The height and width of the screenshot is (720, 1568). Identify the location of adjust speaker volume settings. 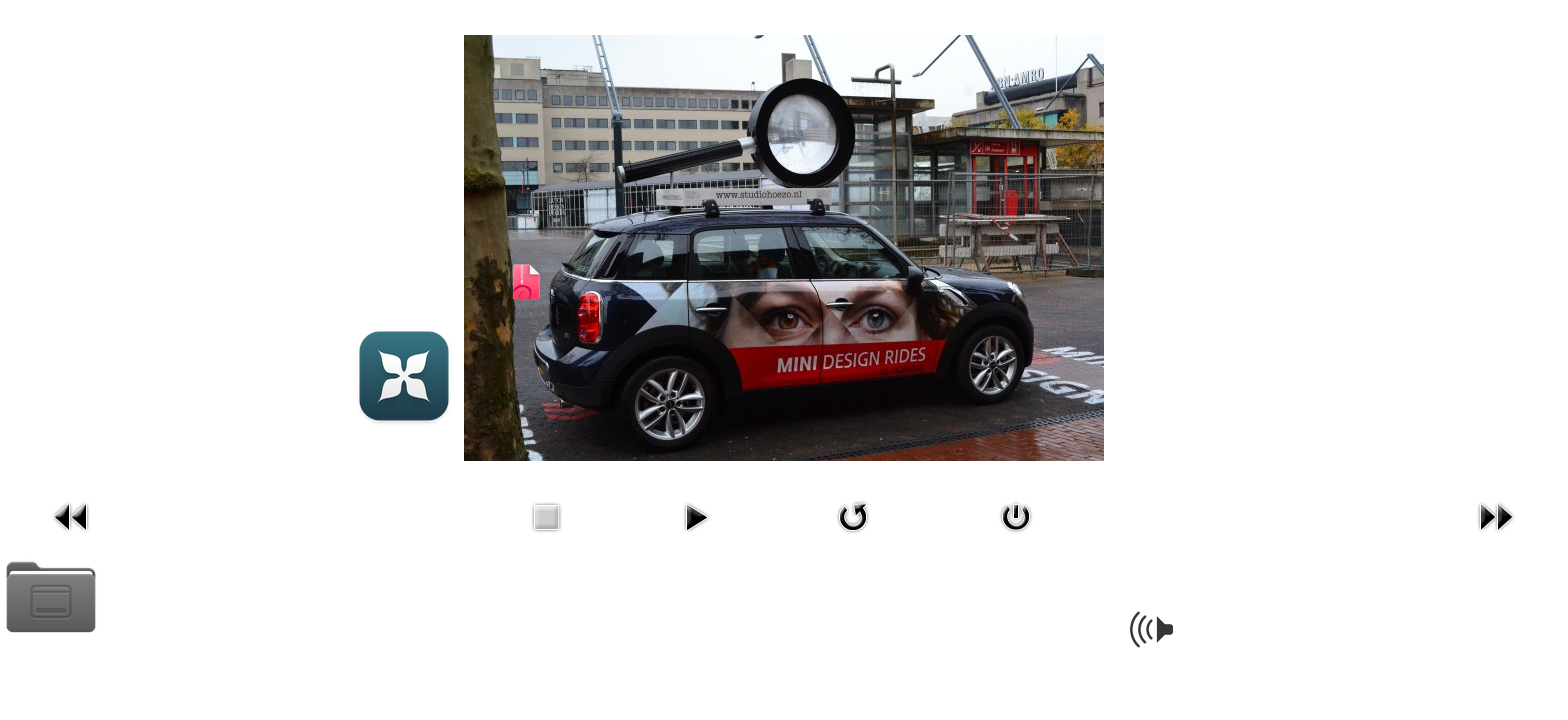
(1151, 629).